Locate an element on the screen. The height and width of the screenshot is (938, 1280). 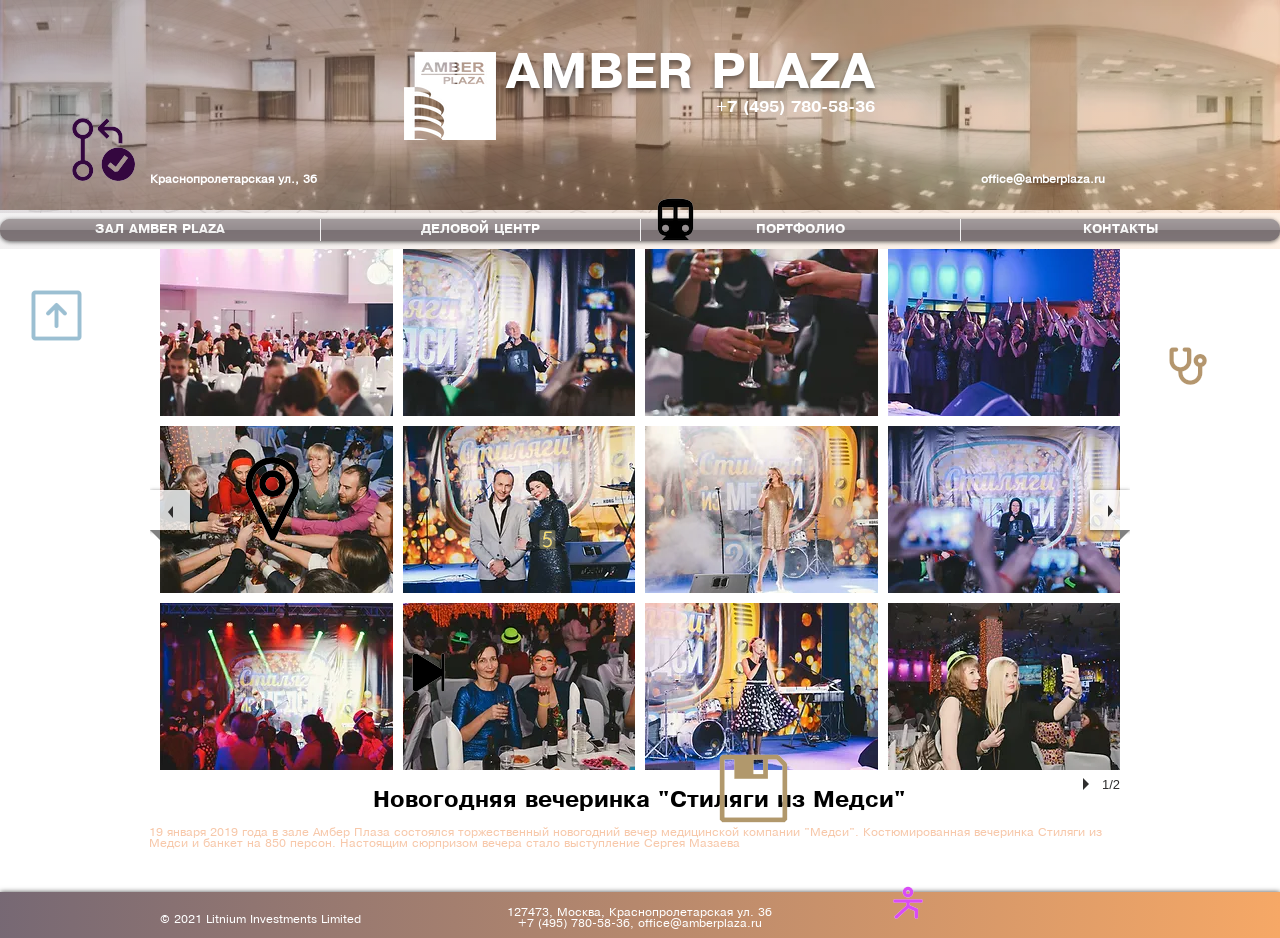
access health or medical features is located at coordinates (1187, 365).